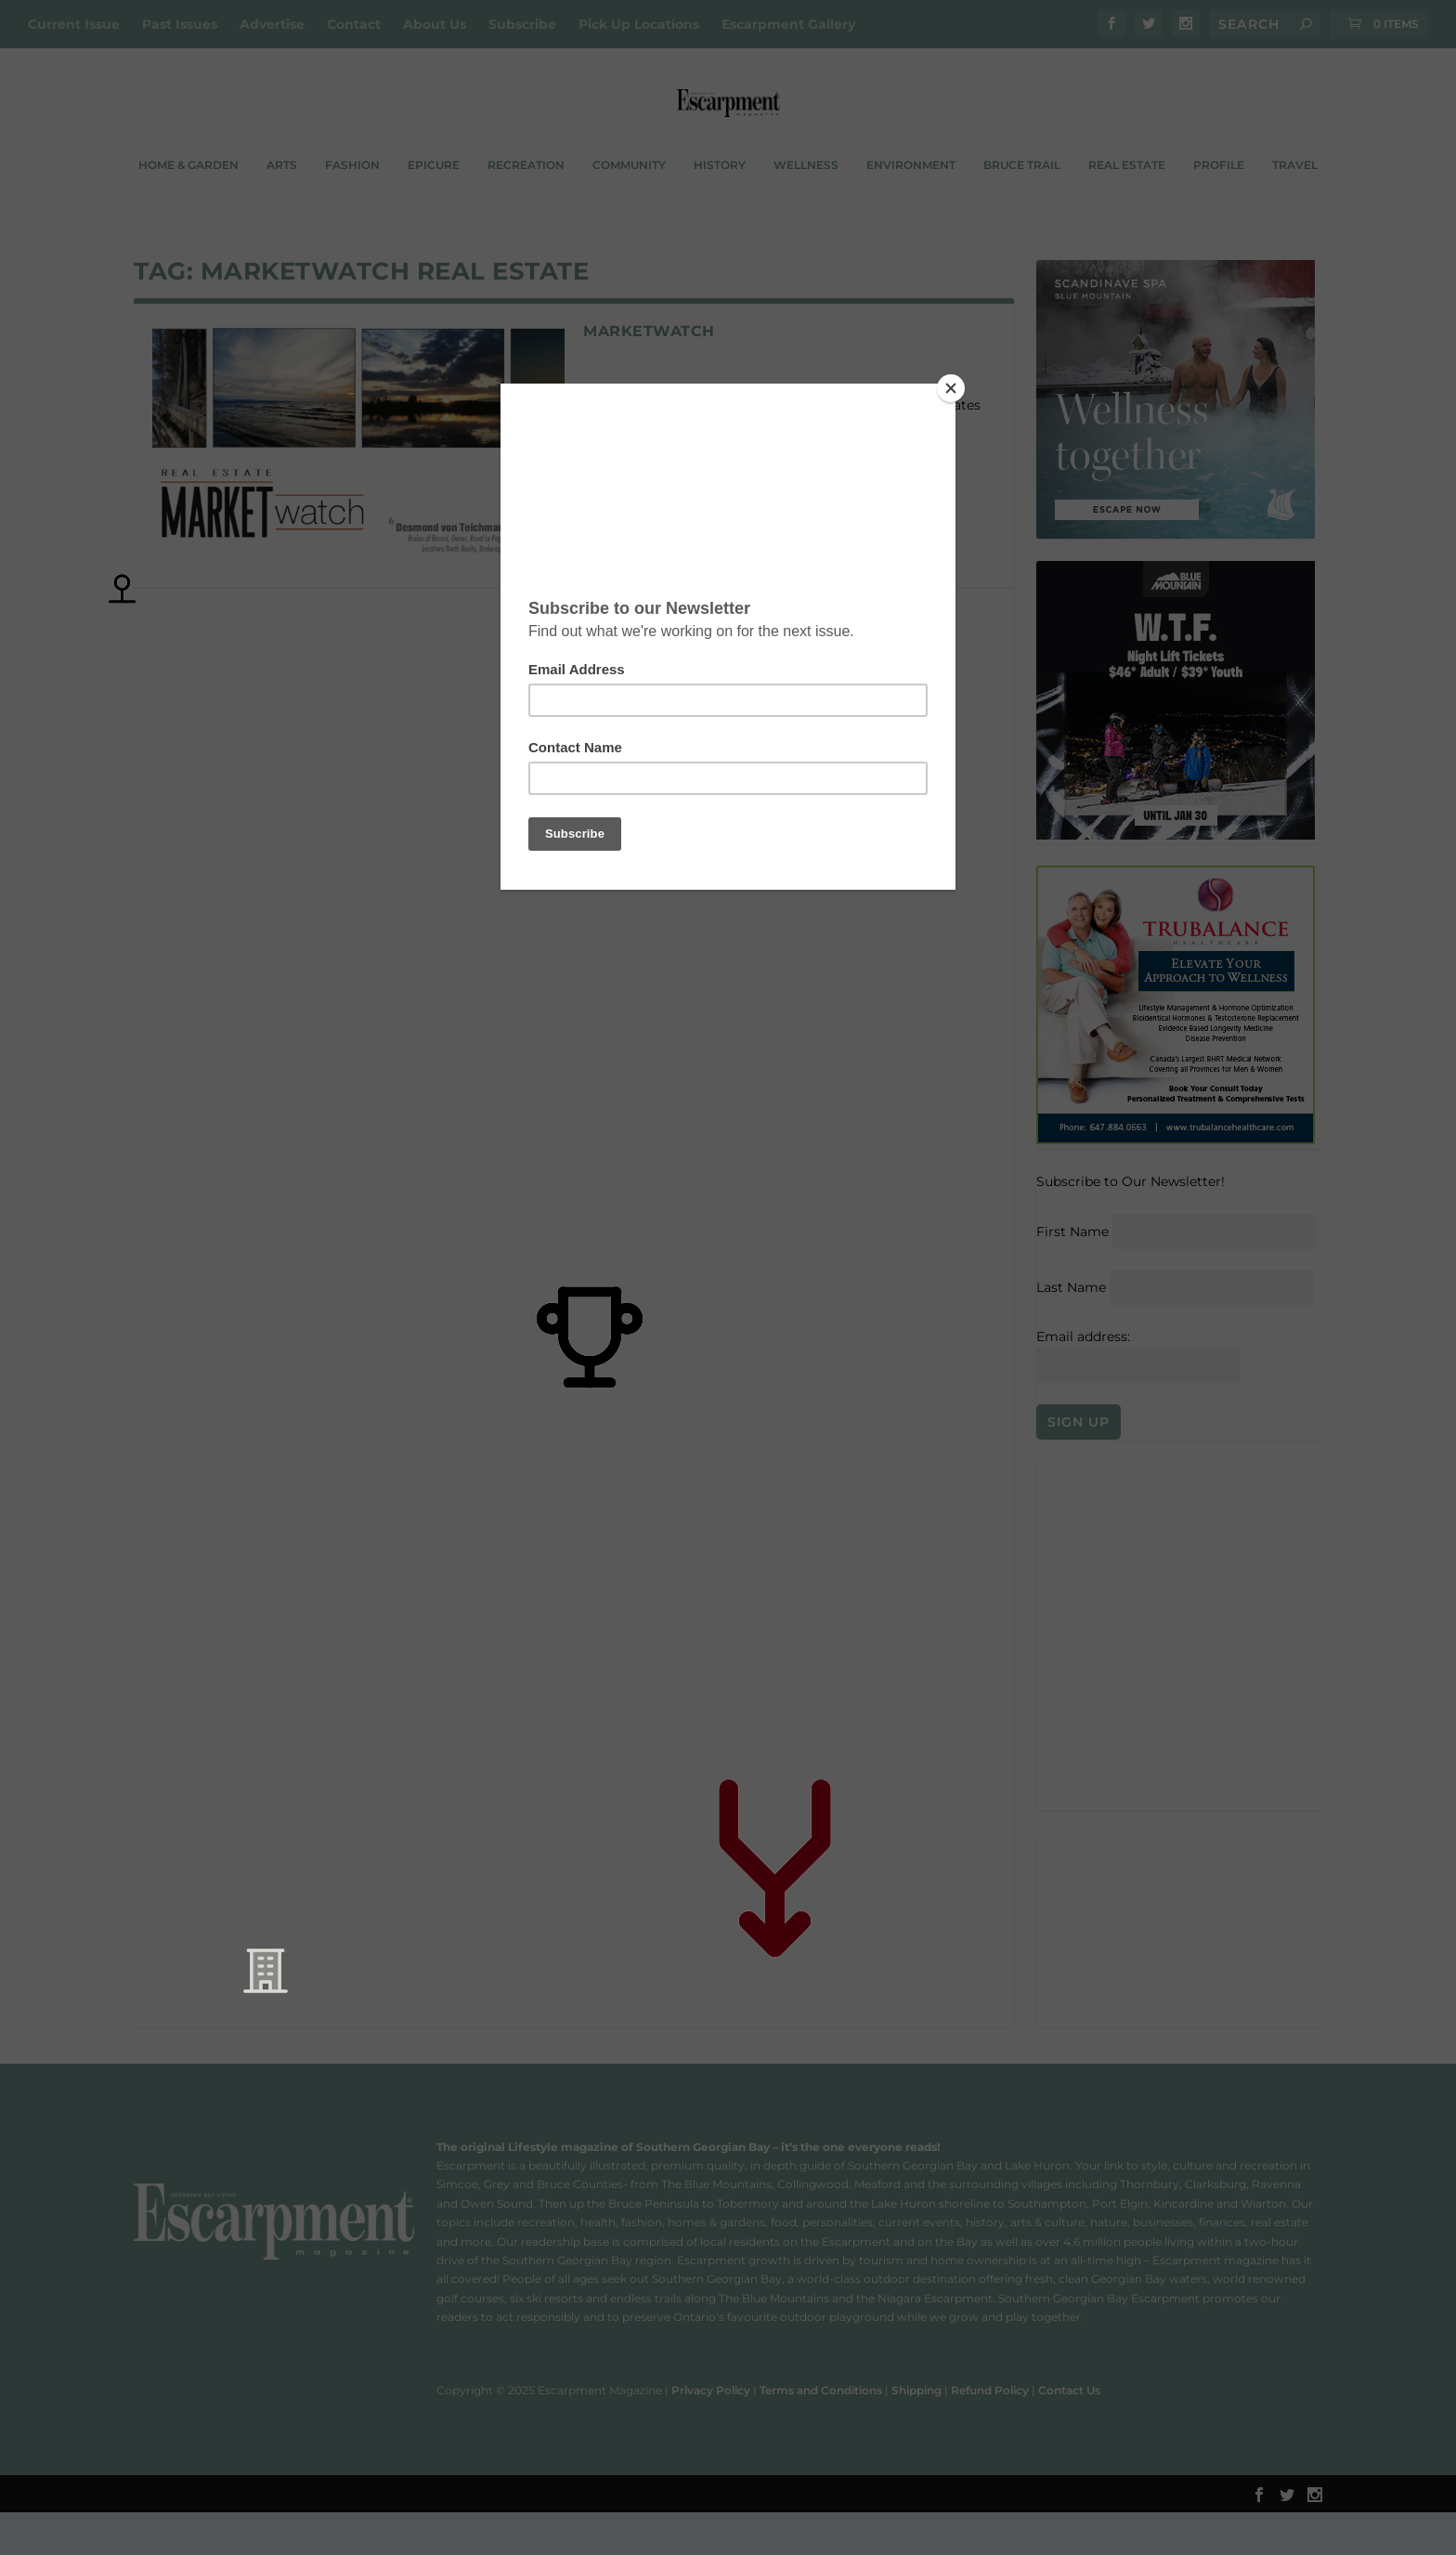  Describe the element at coordinates (122, 589) in the screenshot. I see `mark a location on the map` at that location.